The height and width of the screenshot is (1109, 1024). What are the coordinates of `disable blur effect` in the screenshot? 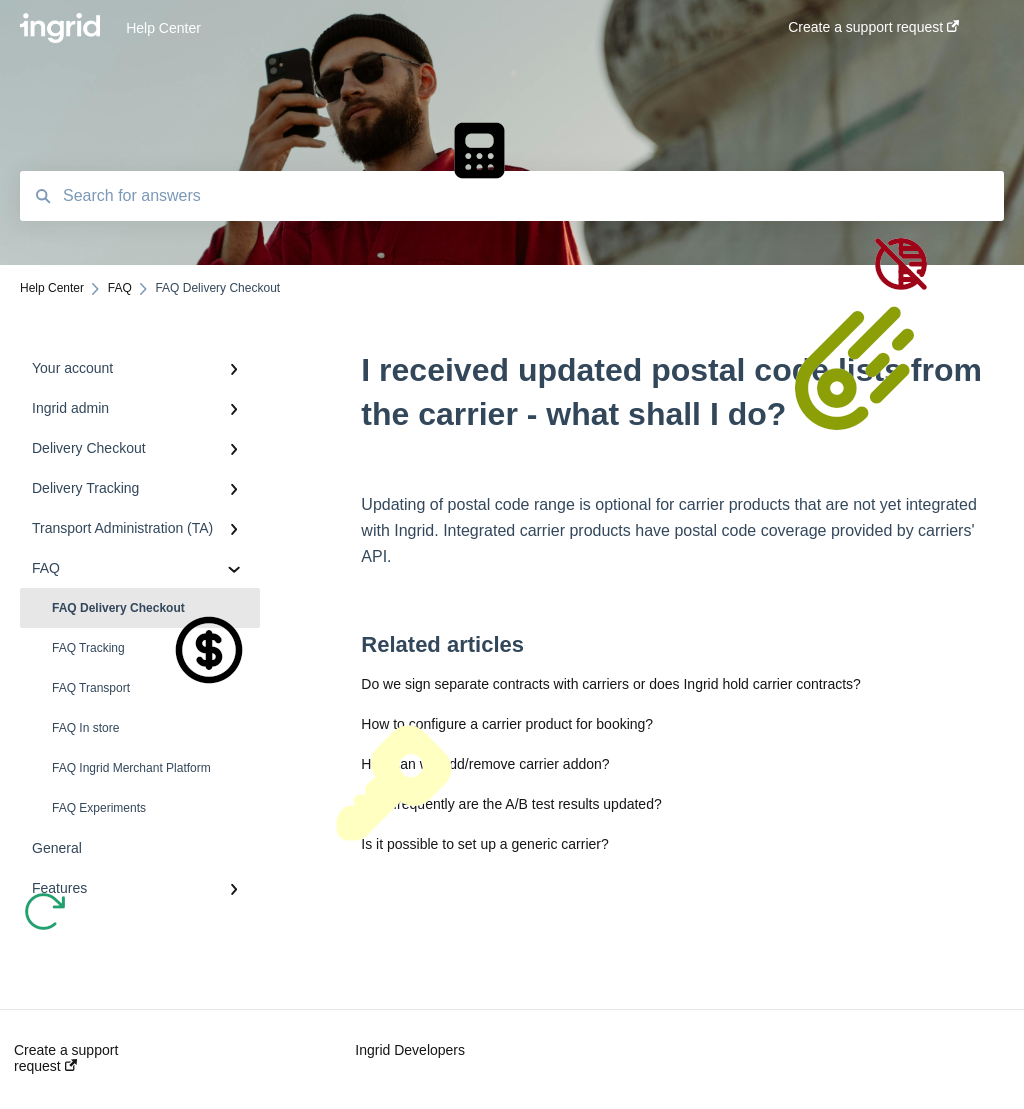 It's located at (901, 264).